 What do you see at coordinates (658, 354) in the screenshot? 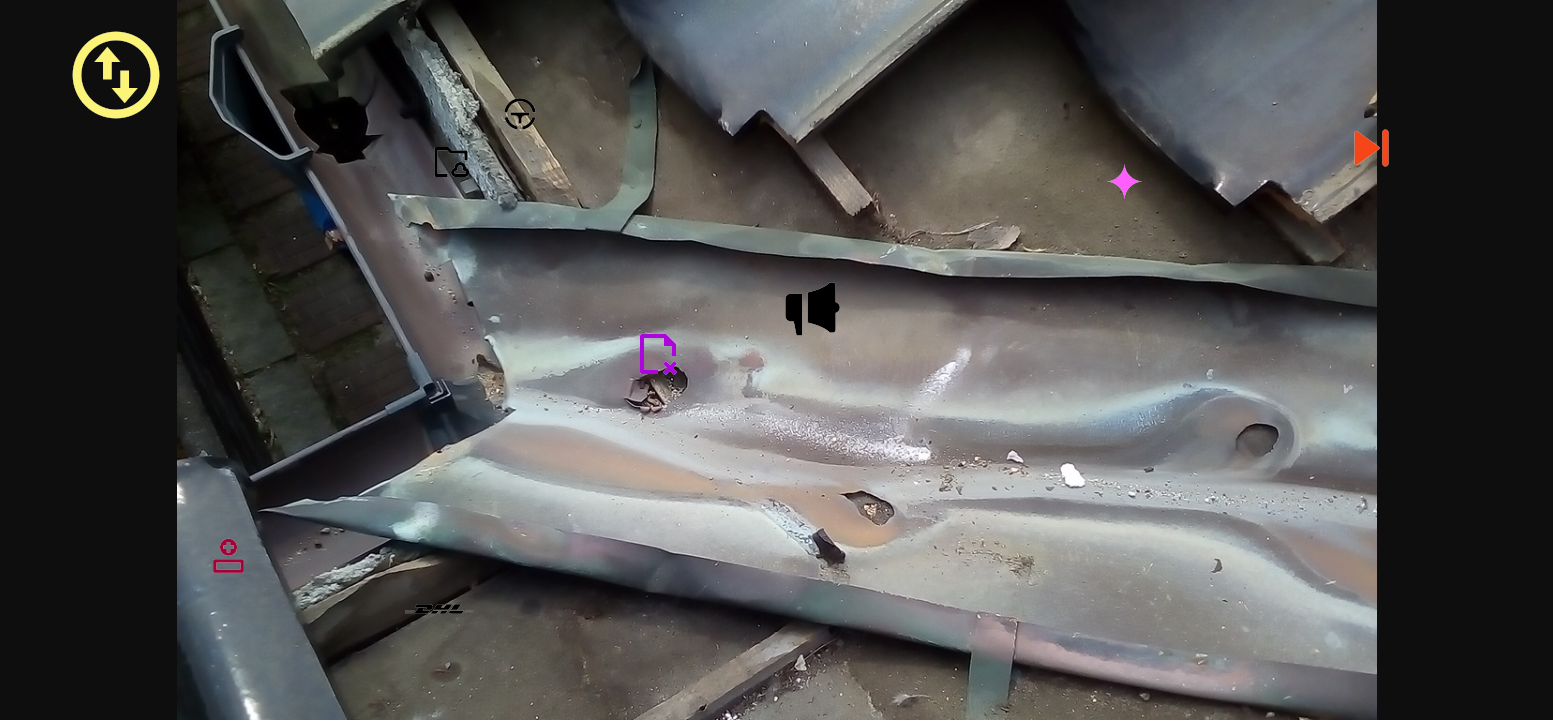
I see `close the current document` at bounding box center [658, 354].